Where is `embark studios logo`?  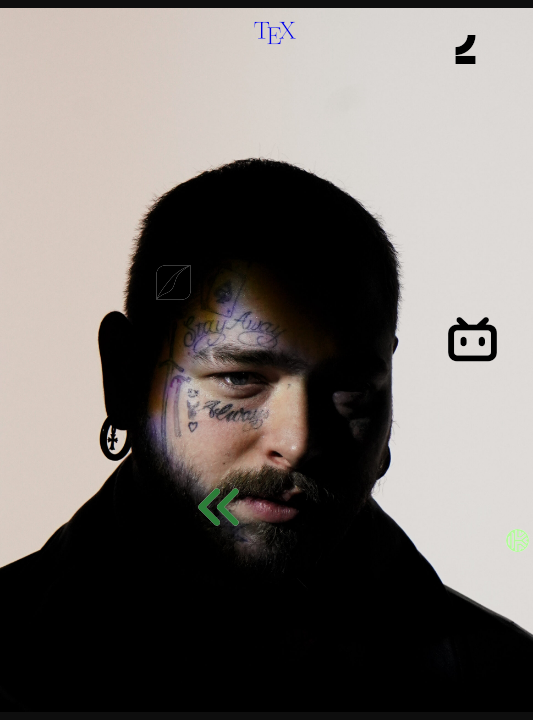
embark studios logo is located at coordinates (465, 49).